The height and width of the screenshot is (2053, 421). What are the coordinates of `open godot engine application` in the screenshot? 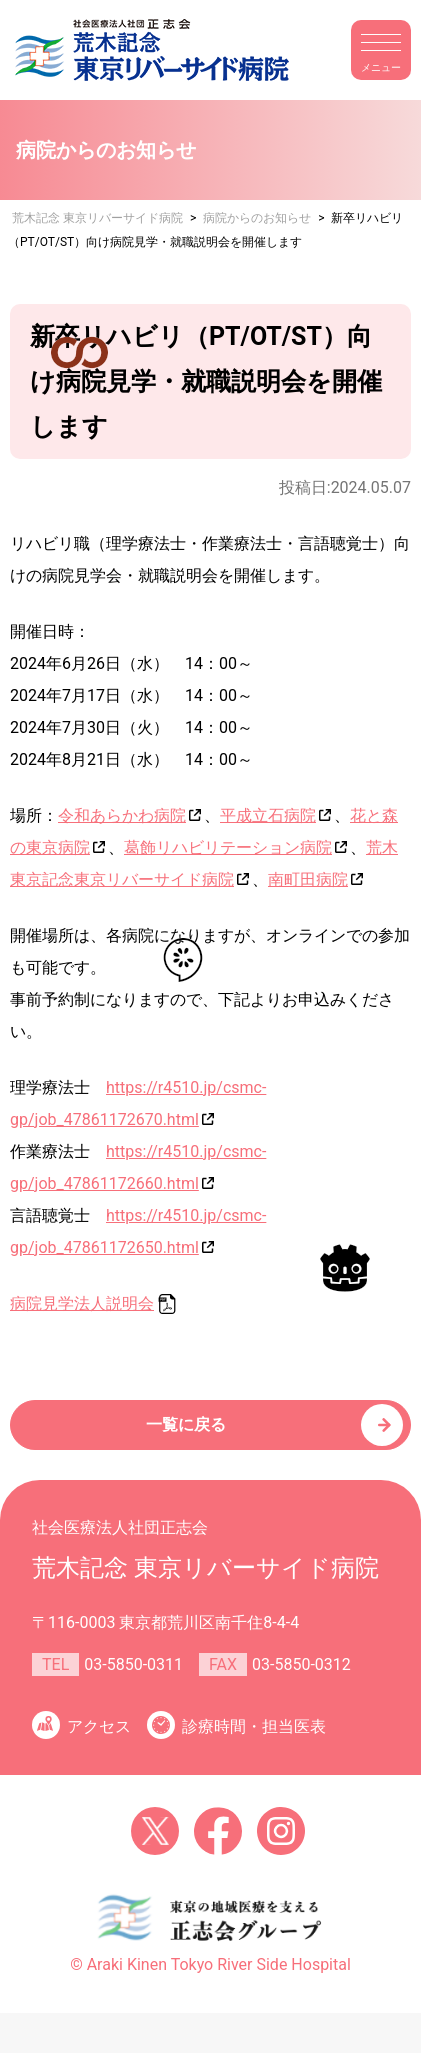 It's located at (345, 1268).